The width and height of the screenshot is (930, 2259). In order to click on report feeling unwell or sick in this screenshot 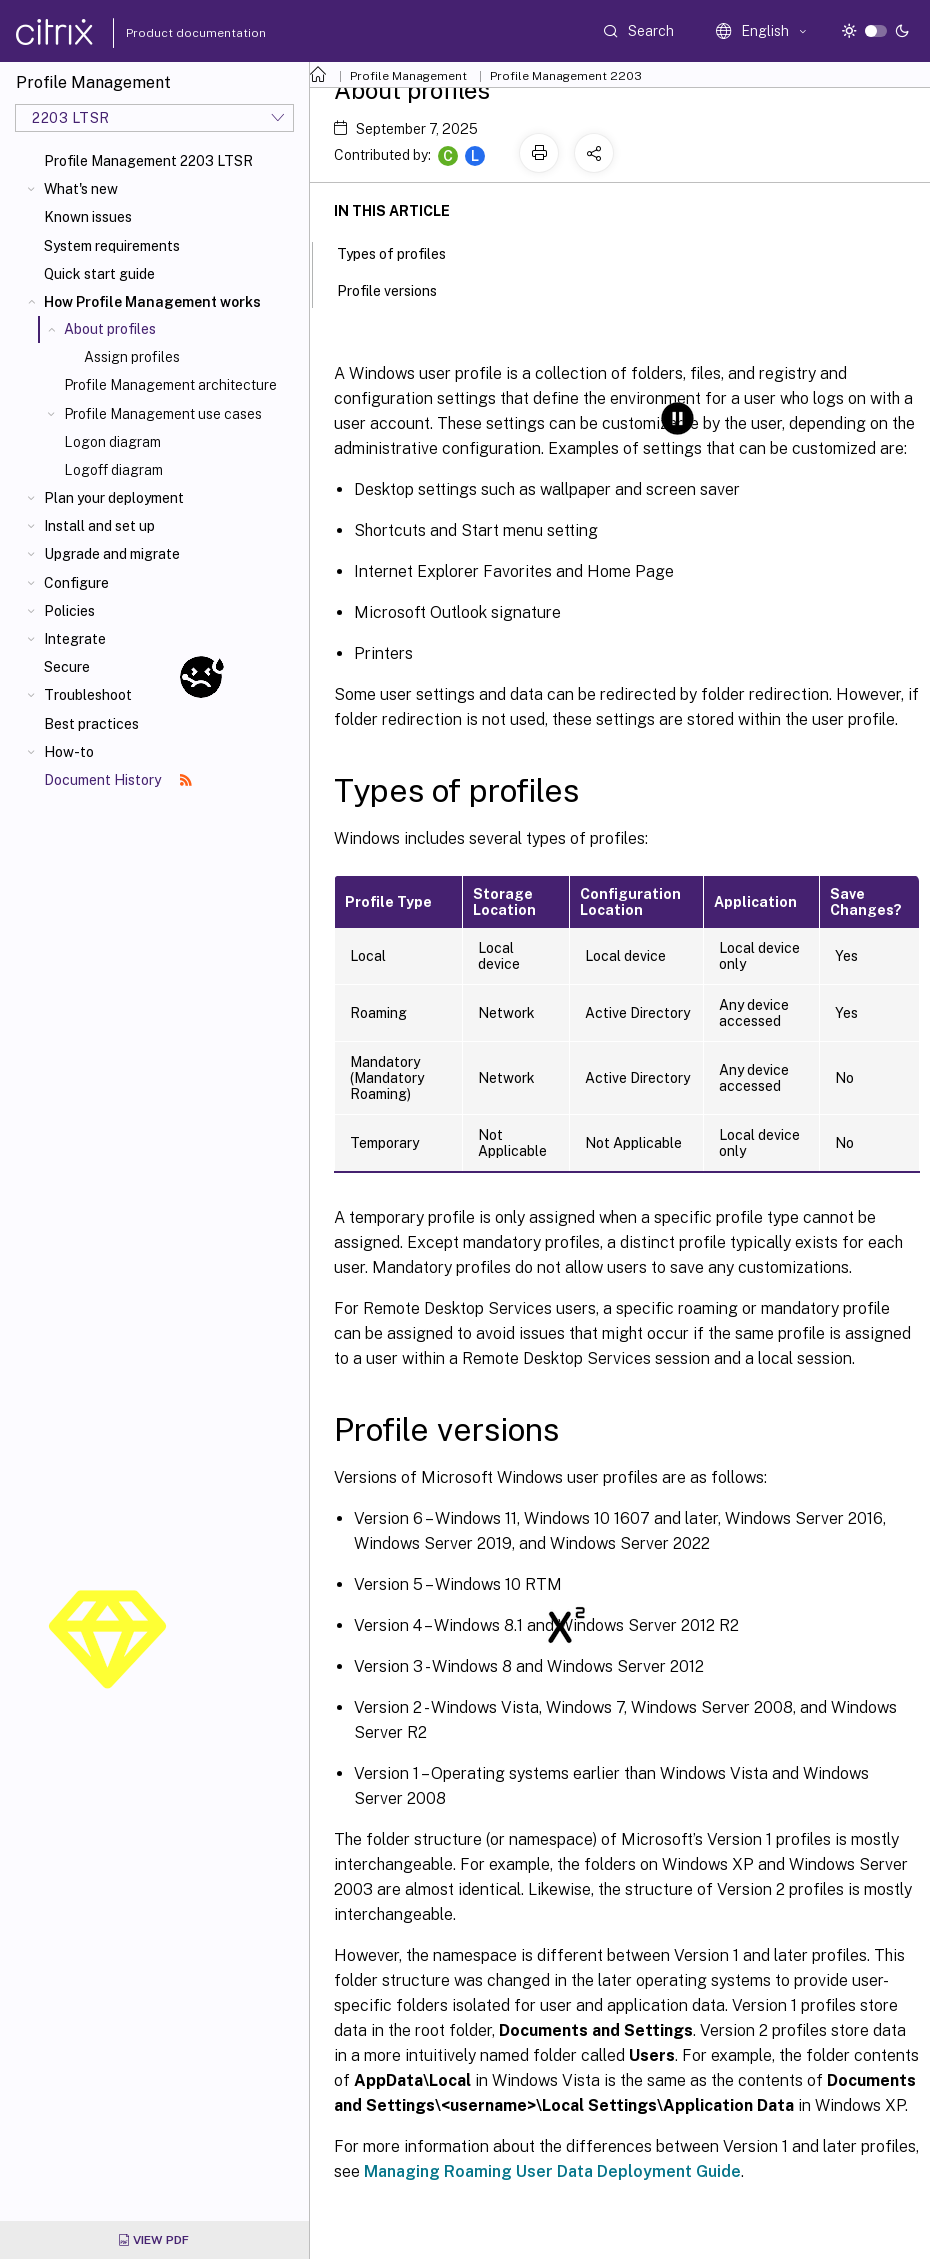, I will do `click(201, 677)`.